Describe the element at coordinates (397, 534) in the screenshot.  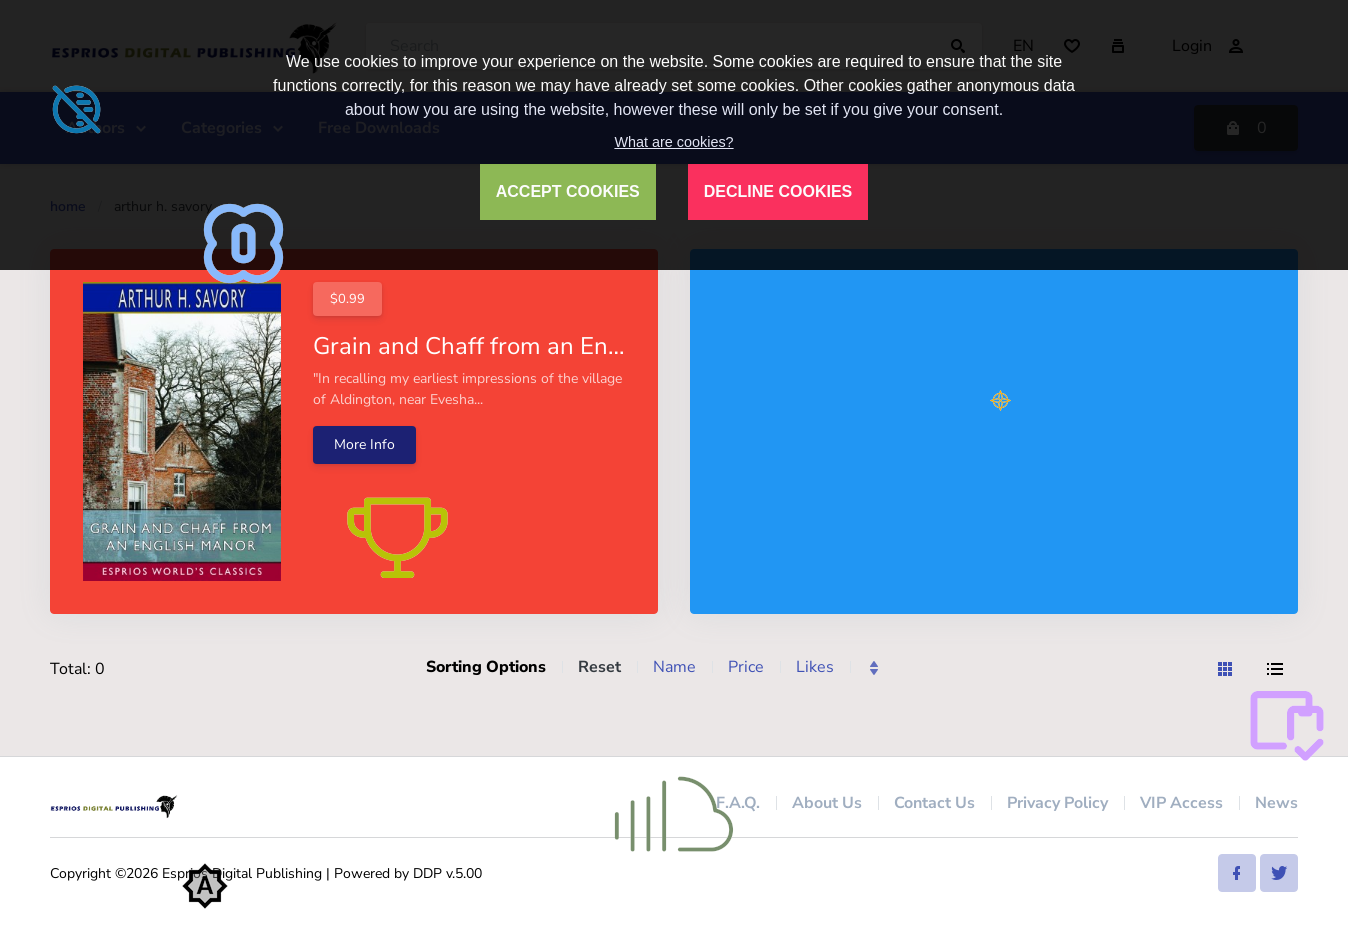
I see `view achievements or awards` at that location.